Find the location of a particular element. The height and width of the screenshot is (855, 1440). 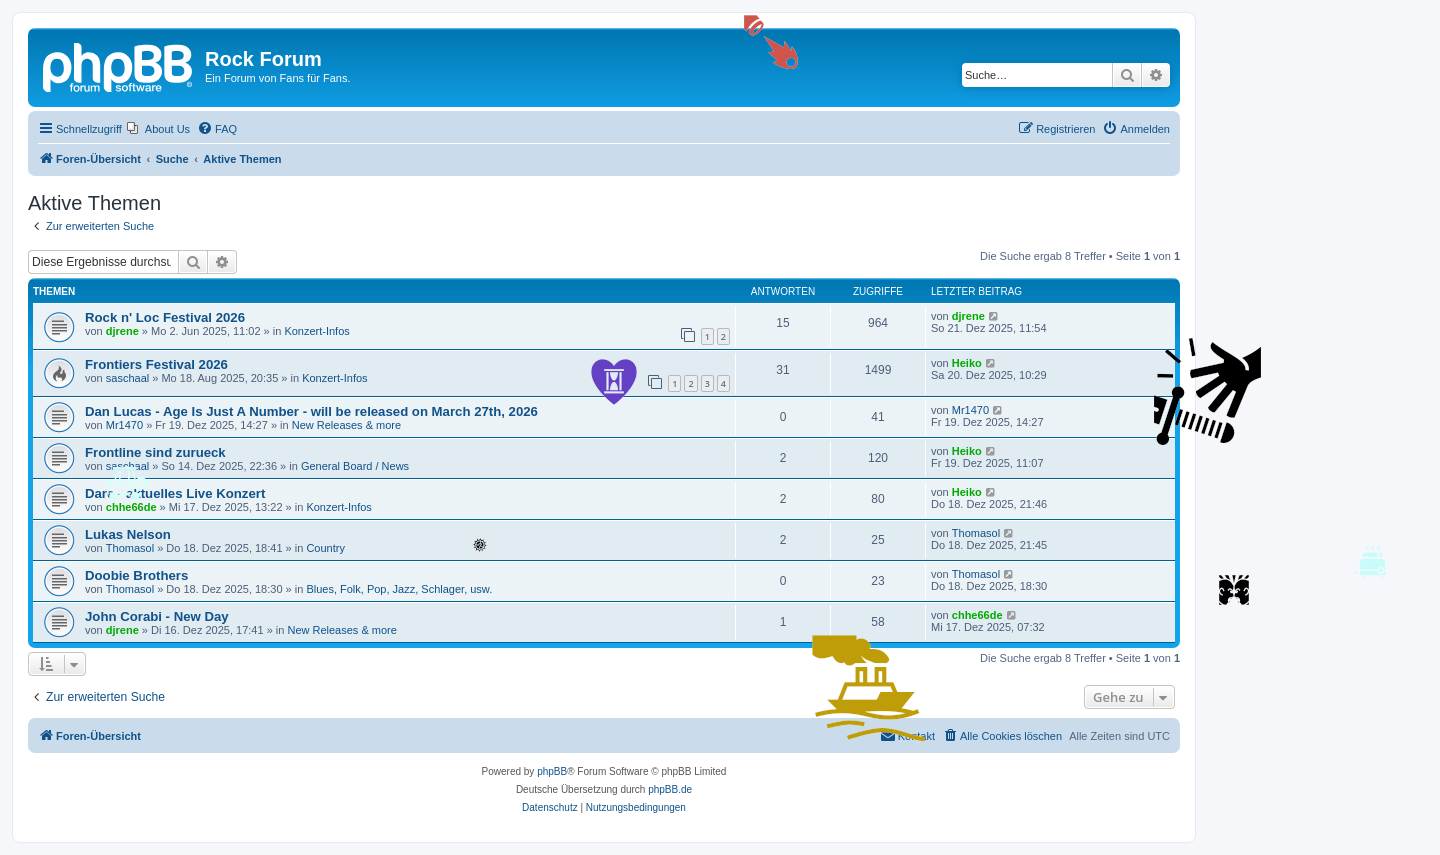

kitchen appliance or cooking-related feature is located at coordinates (1370, 562).